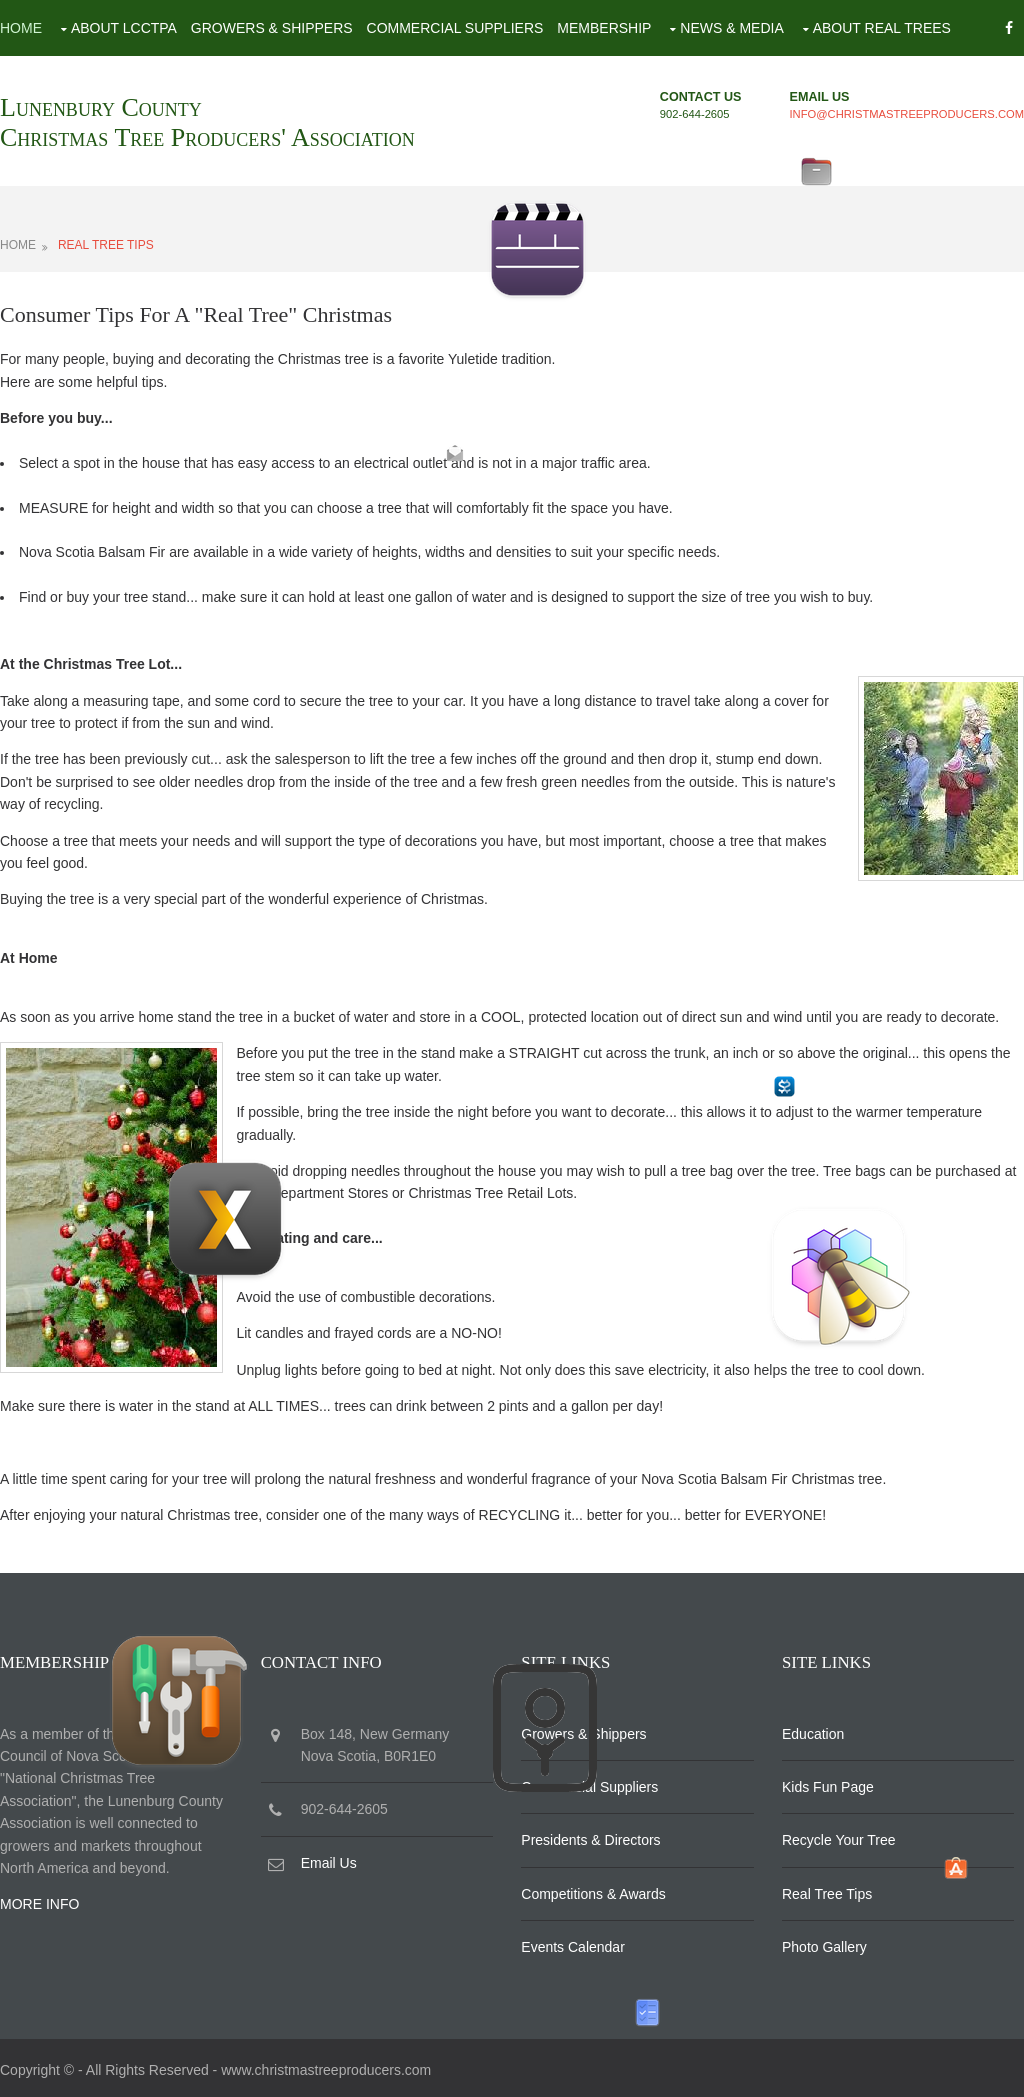  What do you see at coordinates (225, 1219) in the screenshot?
I see `open plex media server` at bounding box center [225, 1219].